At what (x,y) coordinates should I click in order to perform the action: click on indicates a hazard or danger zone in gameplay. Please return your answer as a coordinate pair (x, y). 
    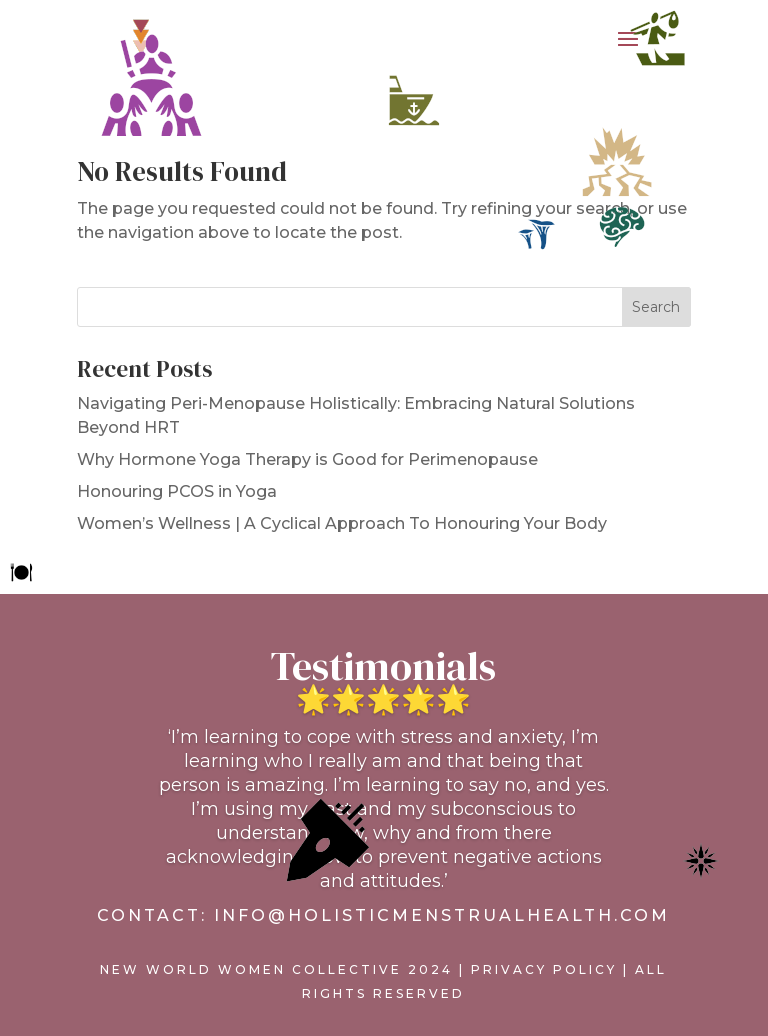
    Looking at the image, I should click on (701, 861).